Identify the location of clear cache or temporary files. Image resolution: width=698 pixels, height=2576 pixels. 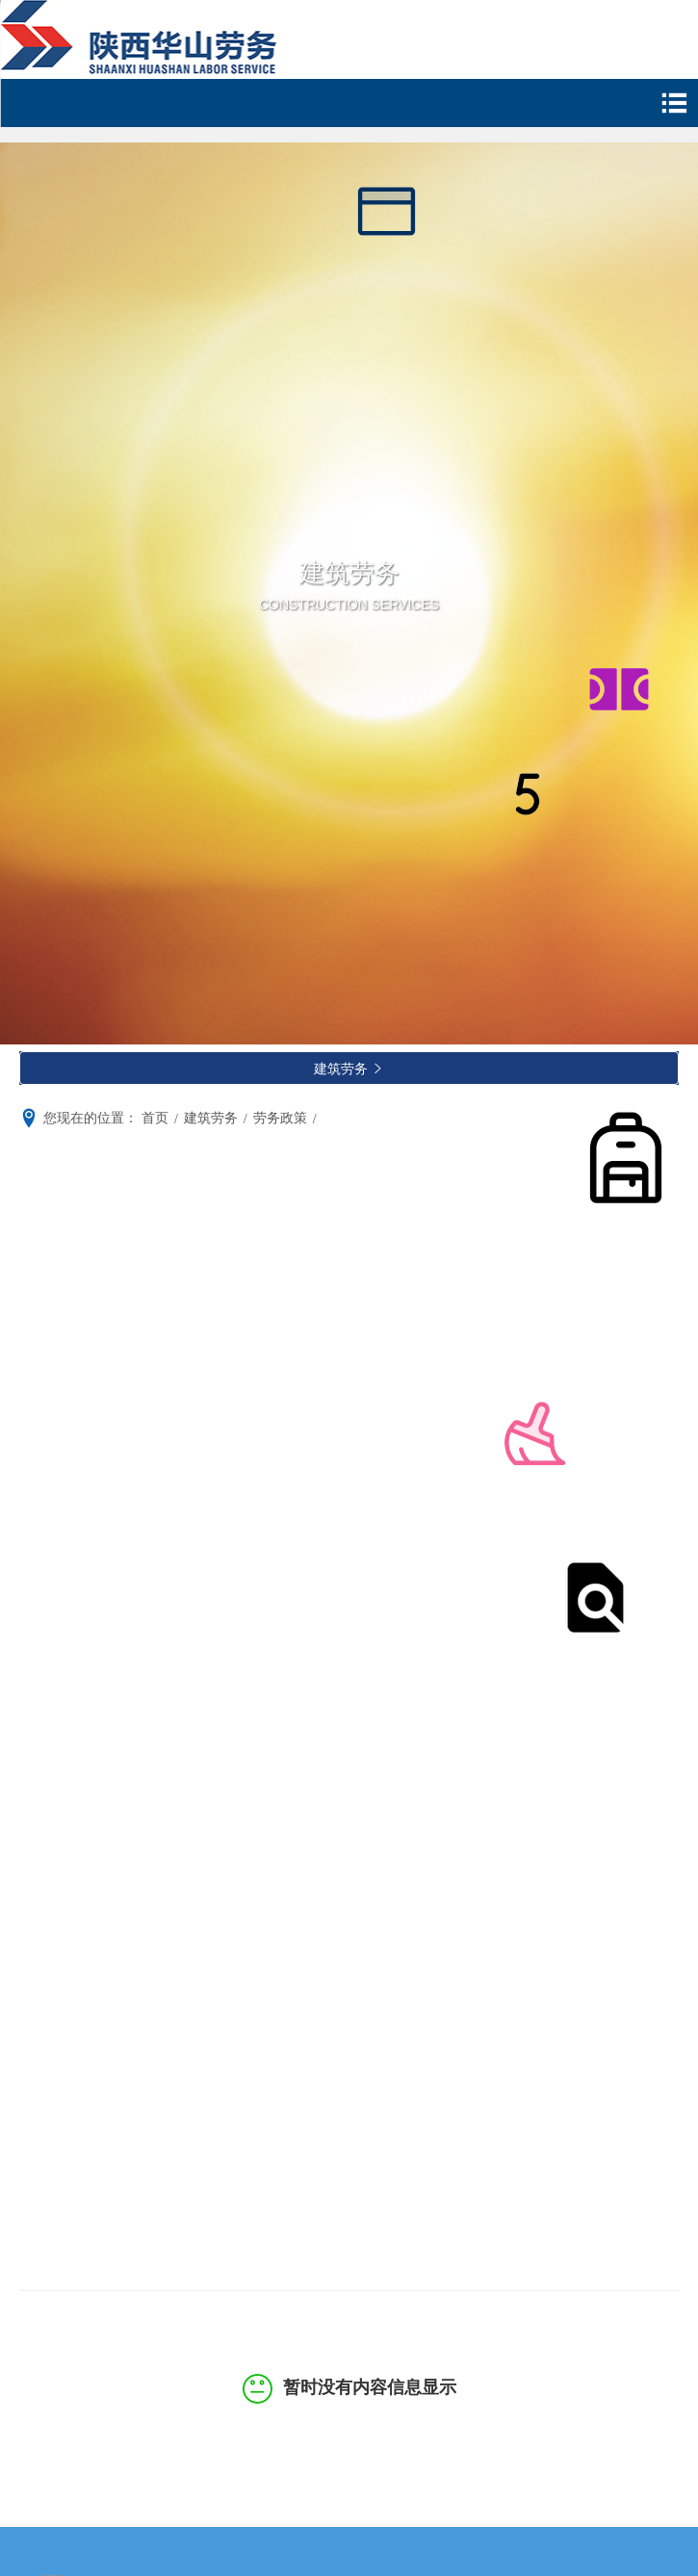
(533, 1435).